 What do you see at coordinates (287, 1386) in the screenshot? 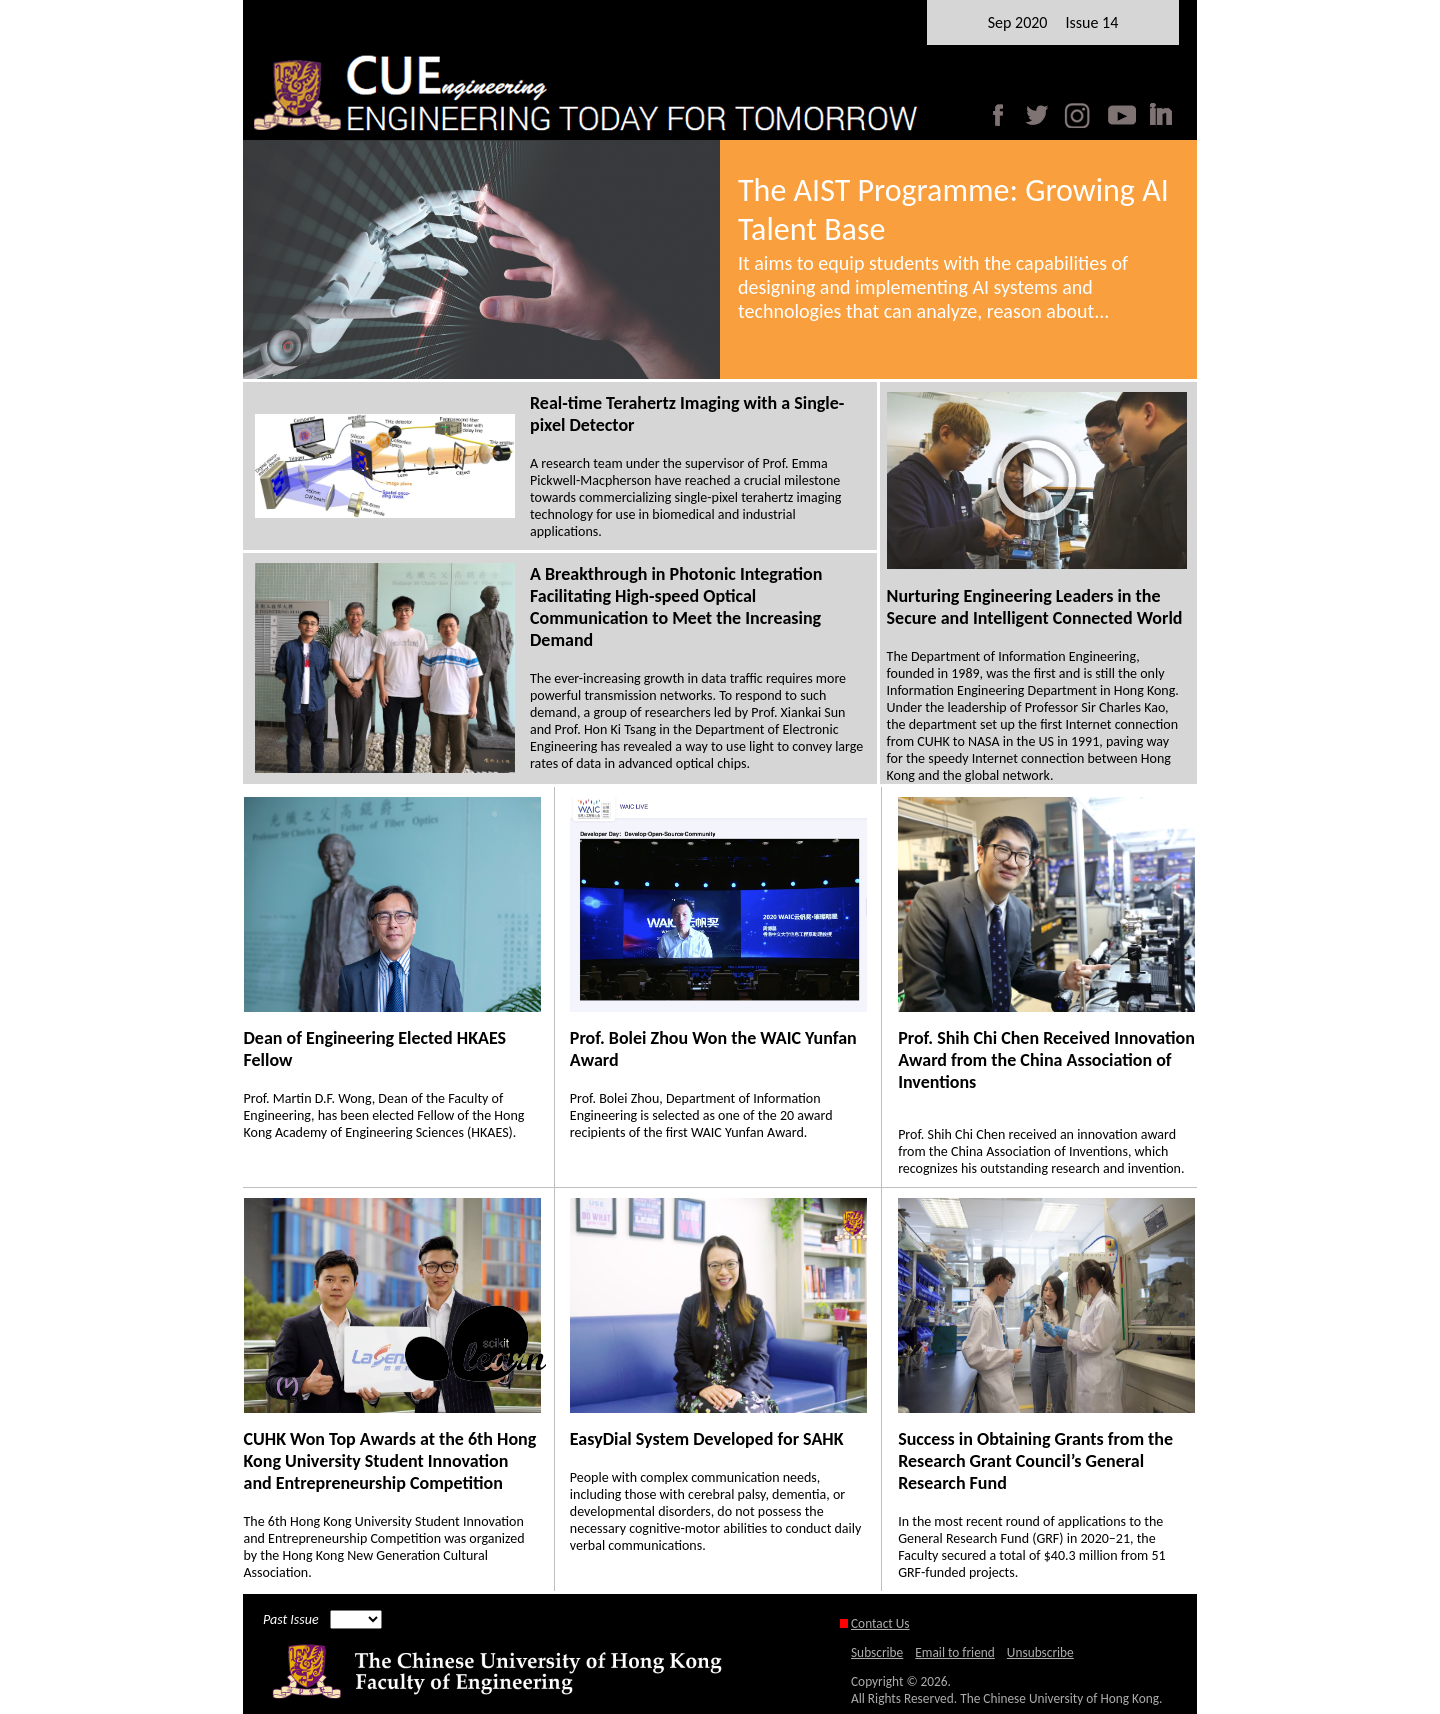
I see `date-fns javascript library logo` at bounding box center [287, 1386].